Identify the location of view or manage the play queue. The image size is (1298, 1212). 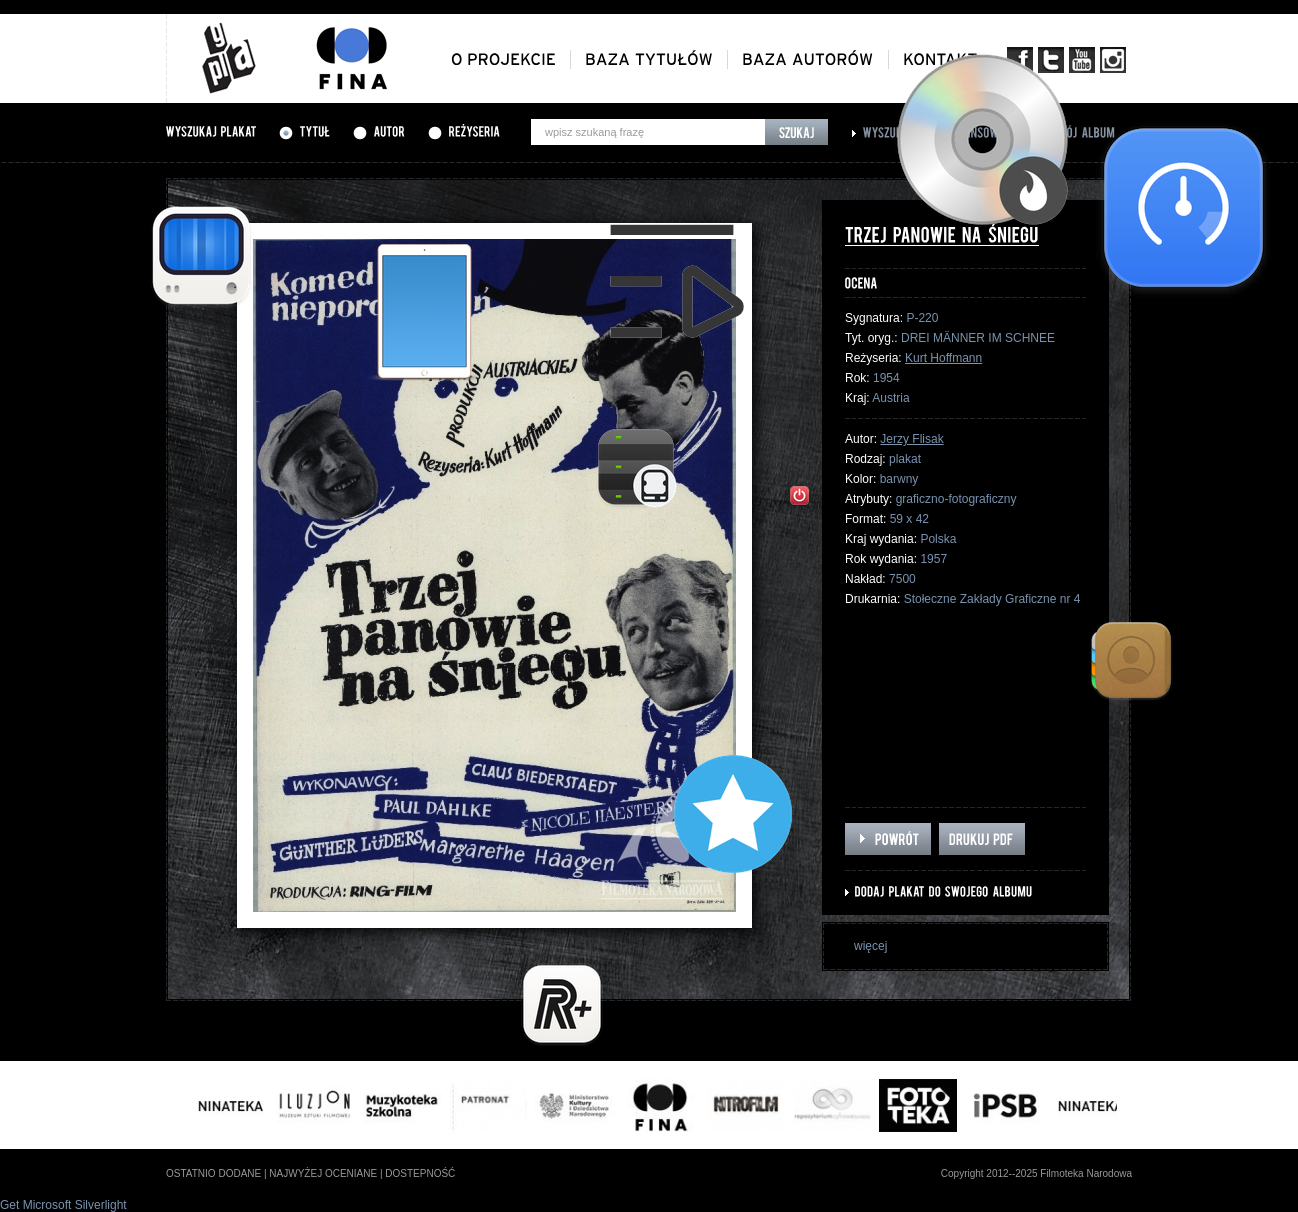
(672, 276).